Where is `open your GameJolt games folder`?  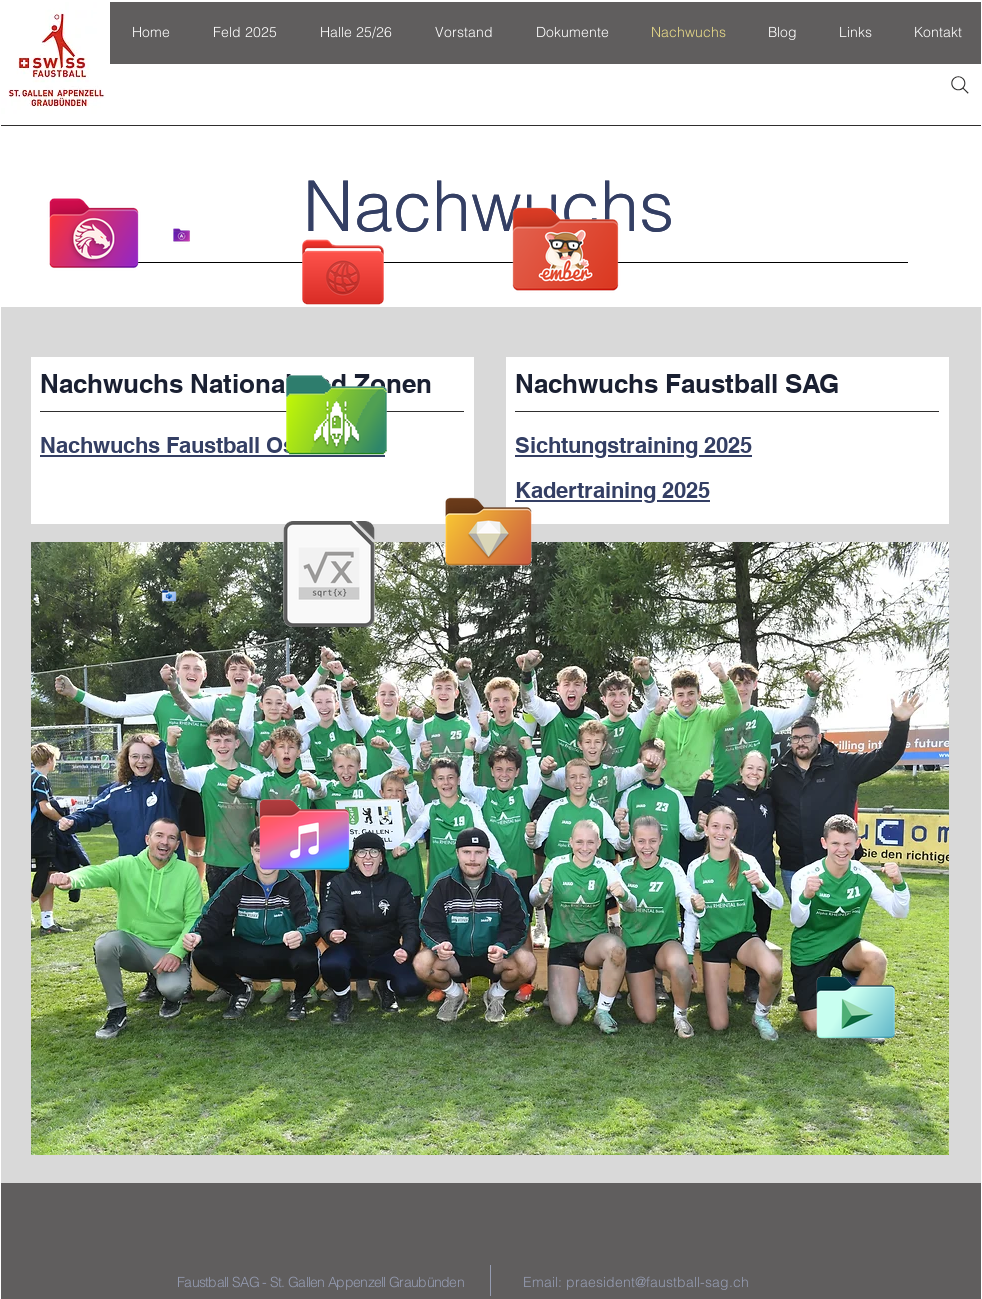
open your GameJolt games folder is located at coordinates (336, 417).